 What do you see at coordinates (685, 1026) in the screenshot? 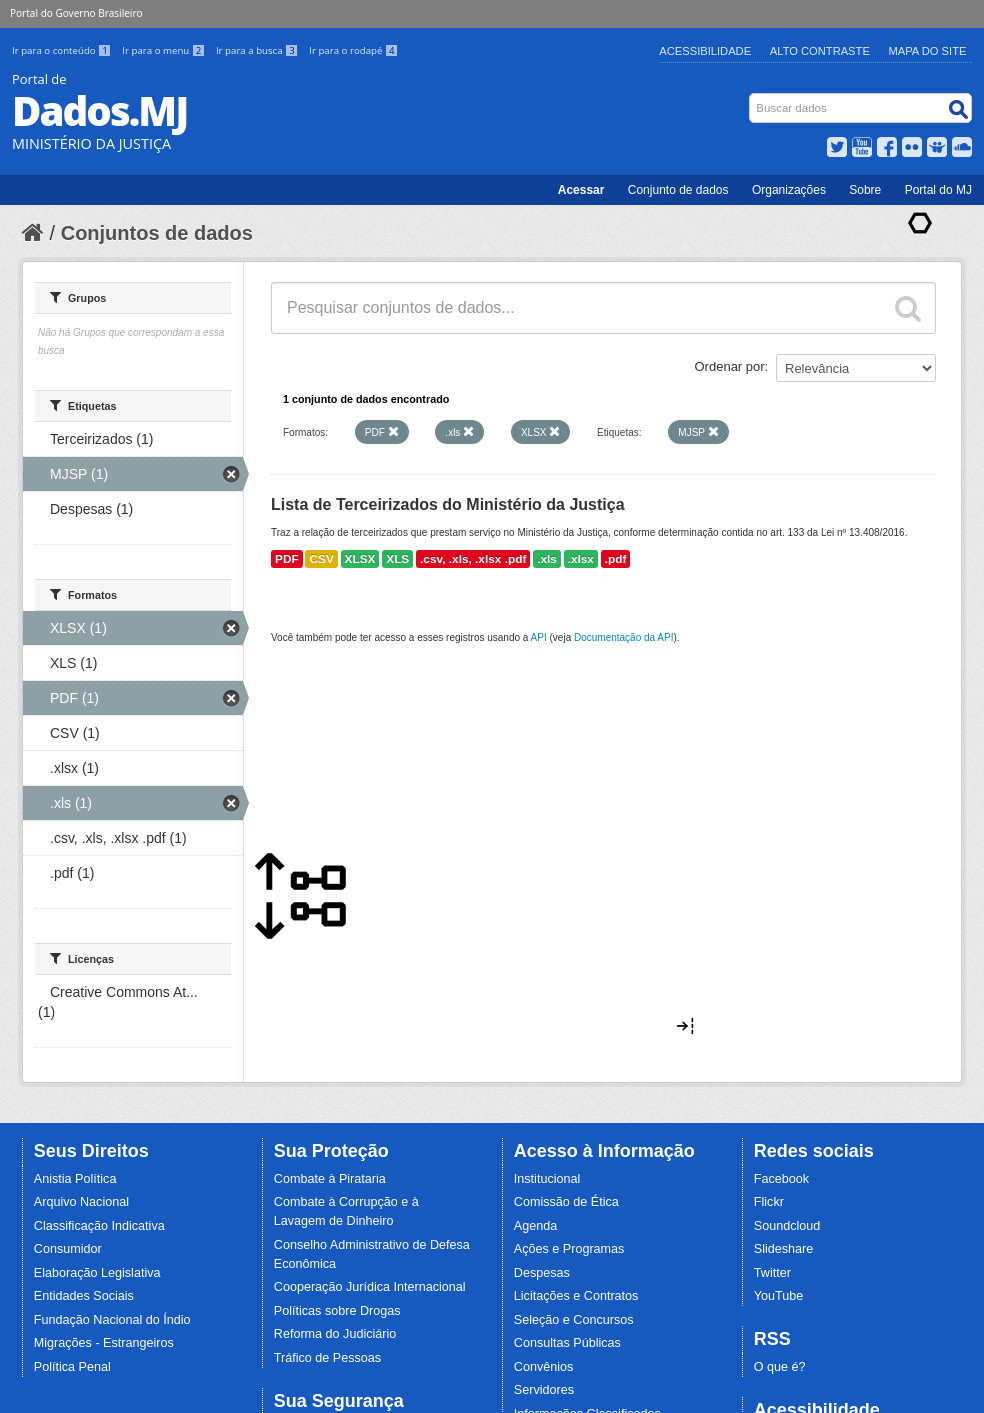
I see `move item to the right edge` at bounding box center [685, 1026].